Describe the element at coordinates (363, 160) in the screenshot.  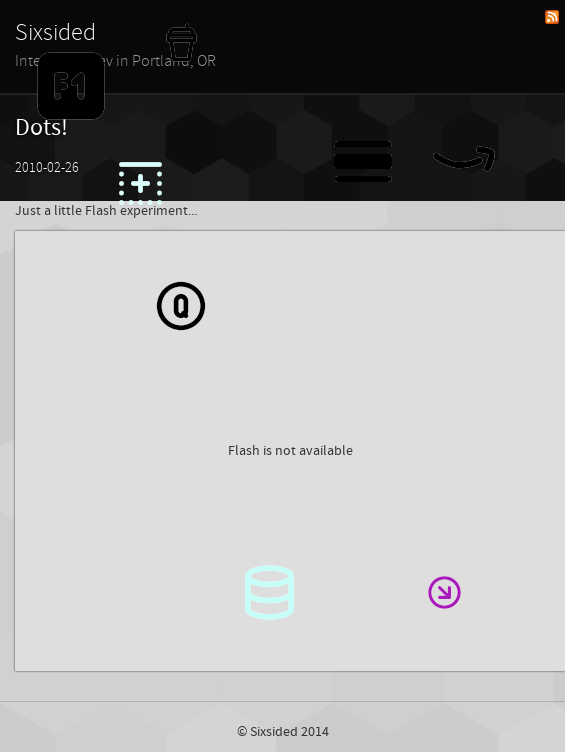
I see `switch to daily calendar view` at that location.